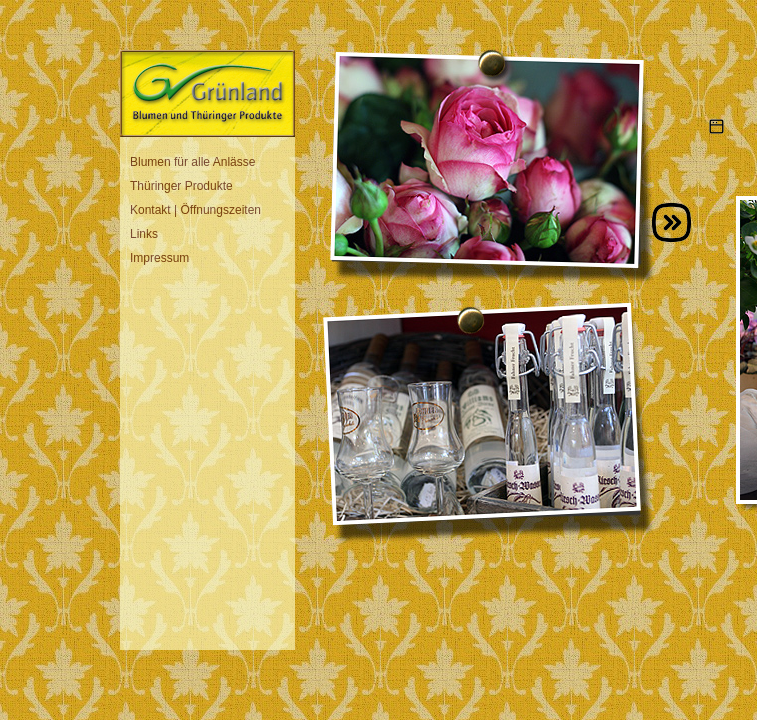 Image resolution: width=757 pixels, height=720 pixels. What do you see at coordinates (671, 222) in the screenshot?
I see `skip forward or advance to next item` at bounding box center [671, 222].